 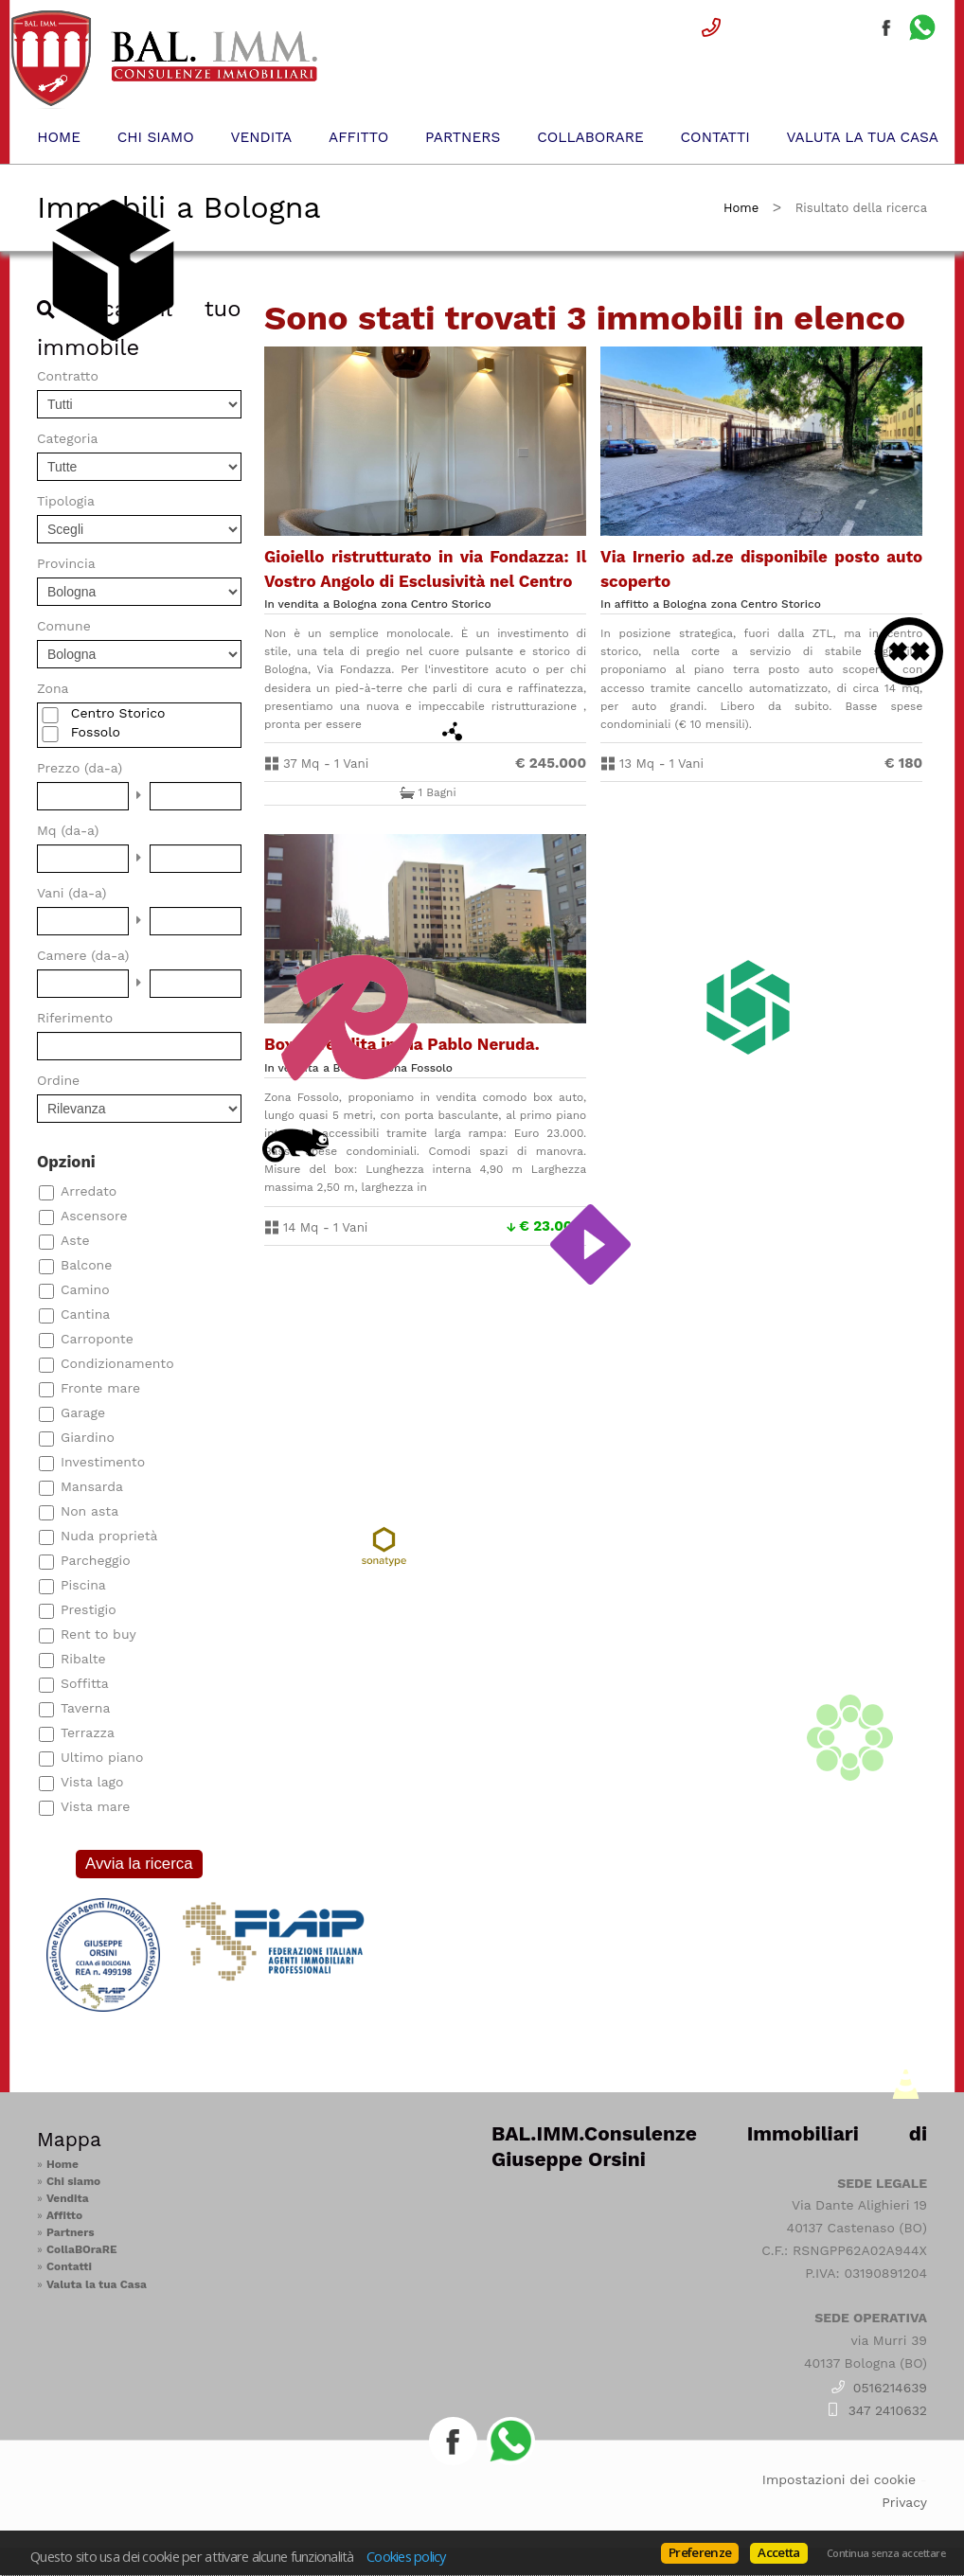 I want to click on facepunch studios logo, so click(x=909, y=651).